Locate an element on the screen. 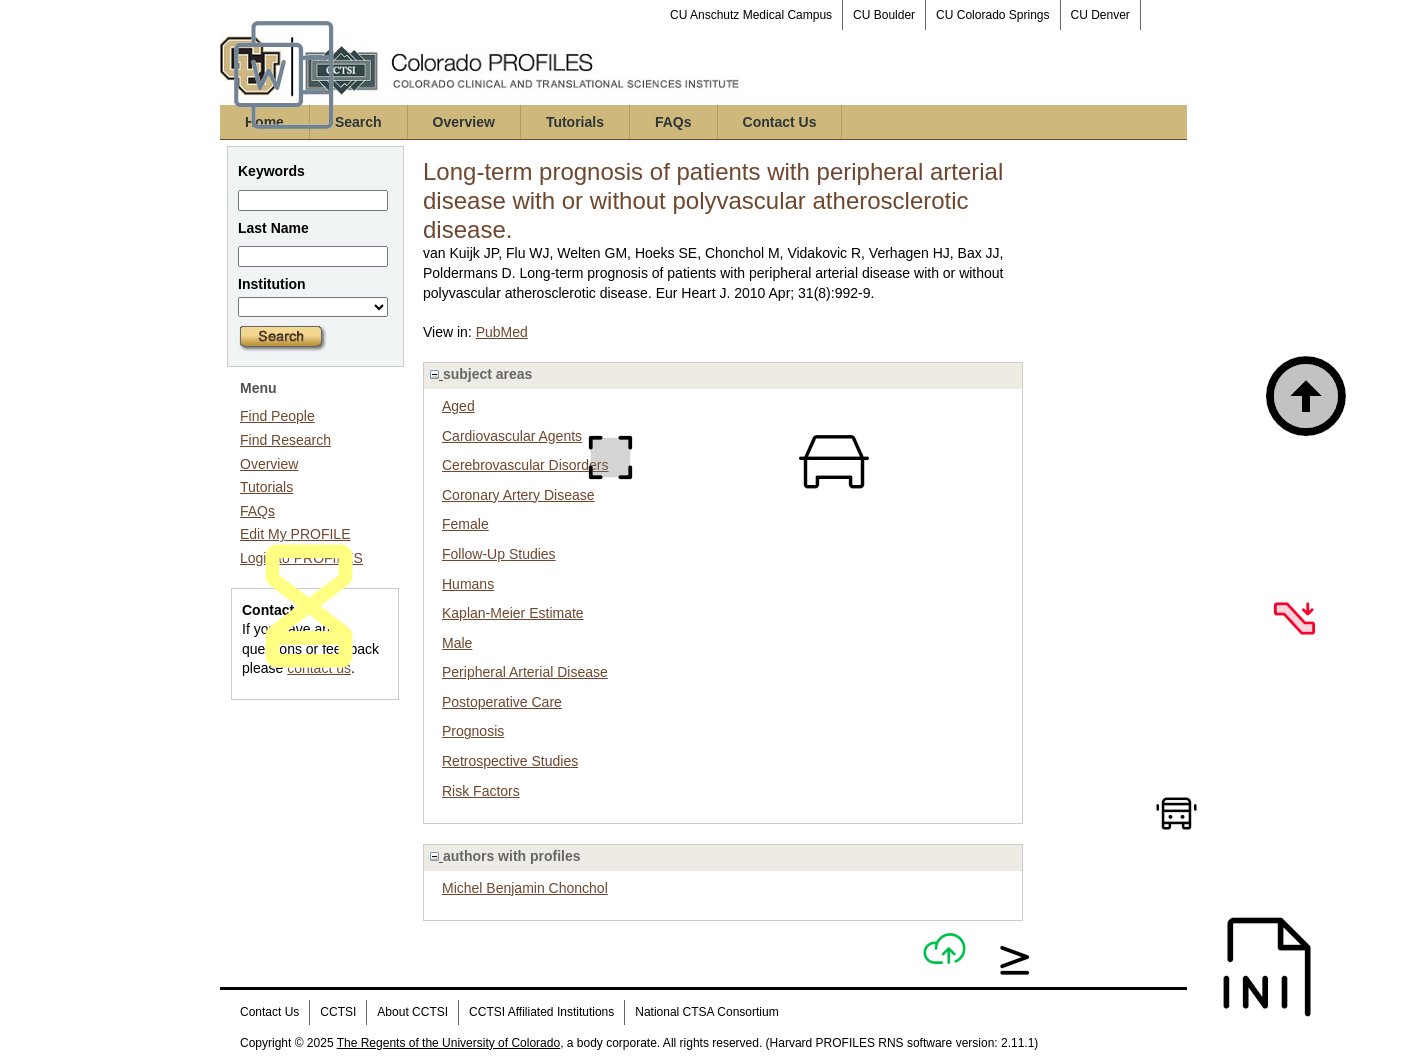 The image size is (1407, 1061). expand to fullscreen mode is located at coordinates (610, 457).